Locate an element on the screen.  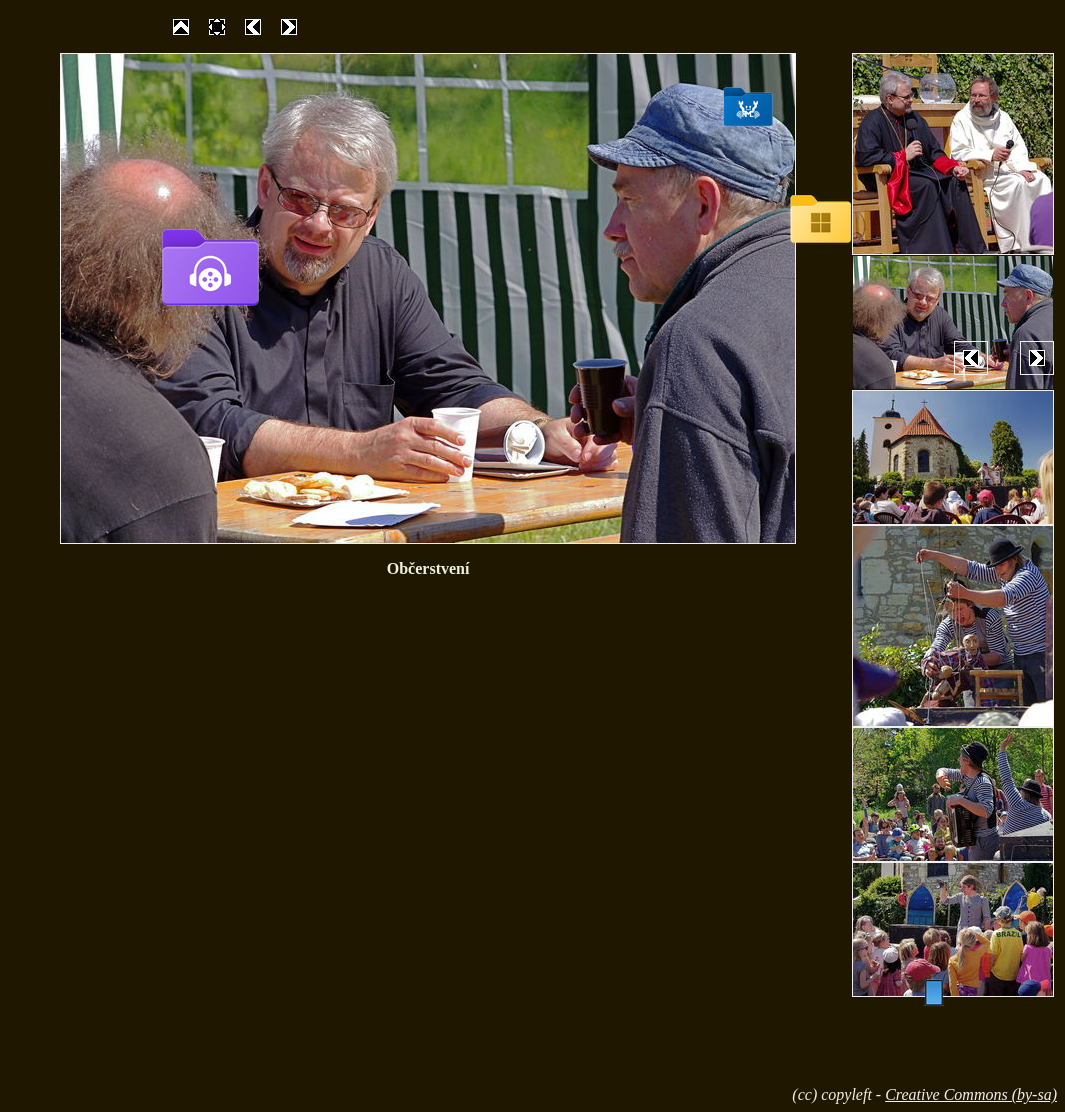
iPad Mini device icon is located at coordinates (934, 990).